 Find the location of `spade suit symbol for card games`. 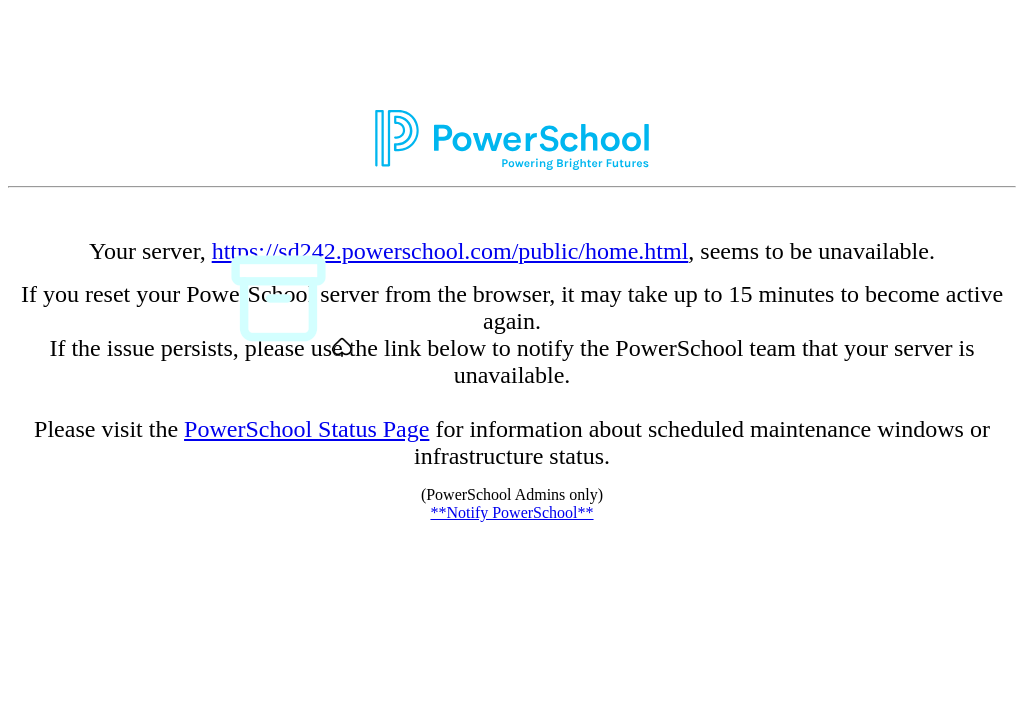

spade suit symbol for card games is located at coordinates (342, 347).